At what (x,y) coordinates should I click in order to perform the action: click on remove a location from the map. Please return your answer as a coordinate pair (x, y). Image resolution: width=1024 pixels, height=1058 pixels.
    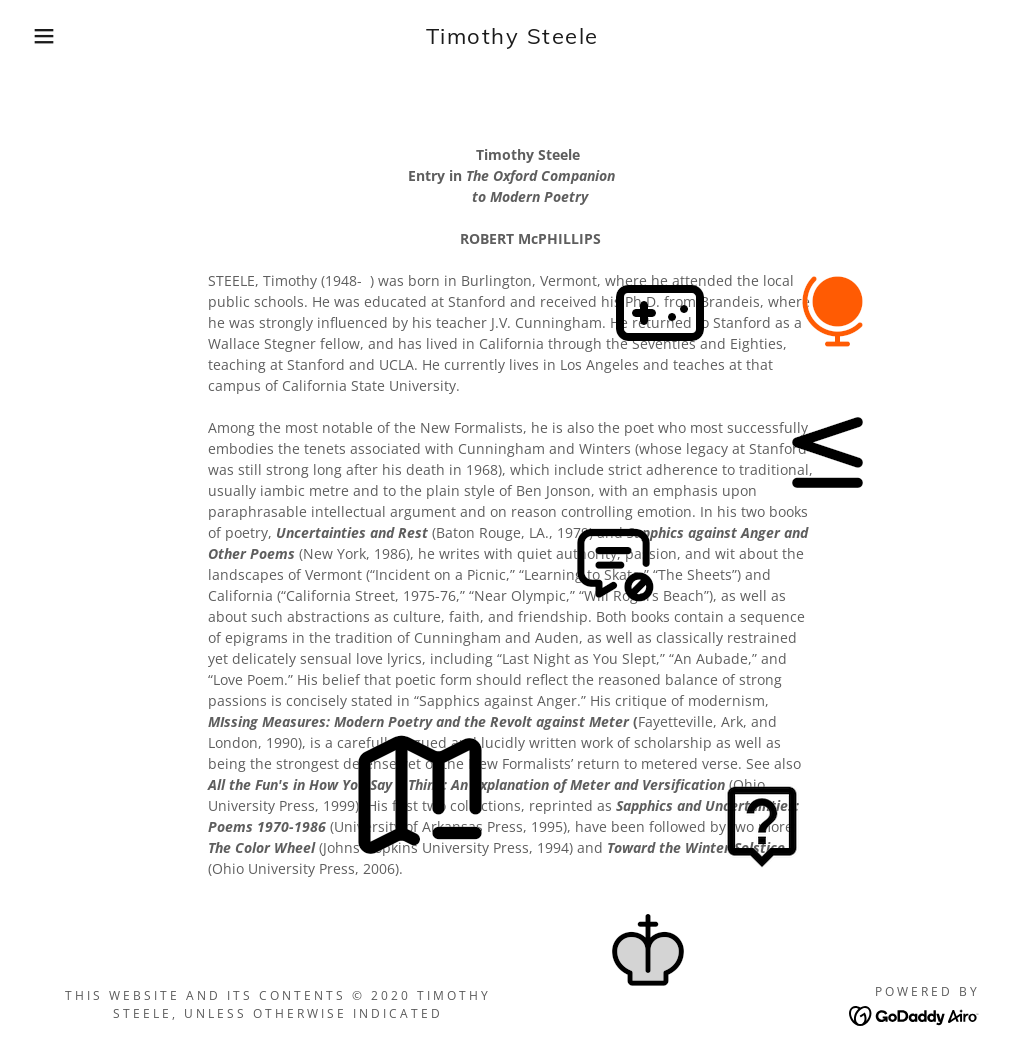
    Looking at the image, I should click on (420, 796).